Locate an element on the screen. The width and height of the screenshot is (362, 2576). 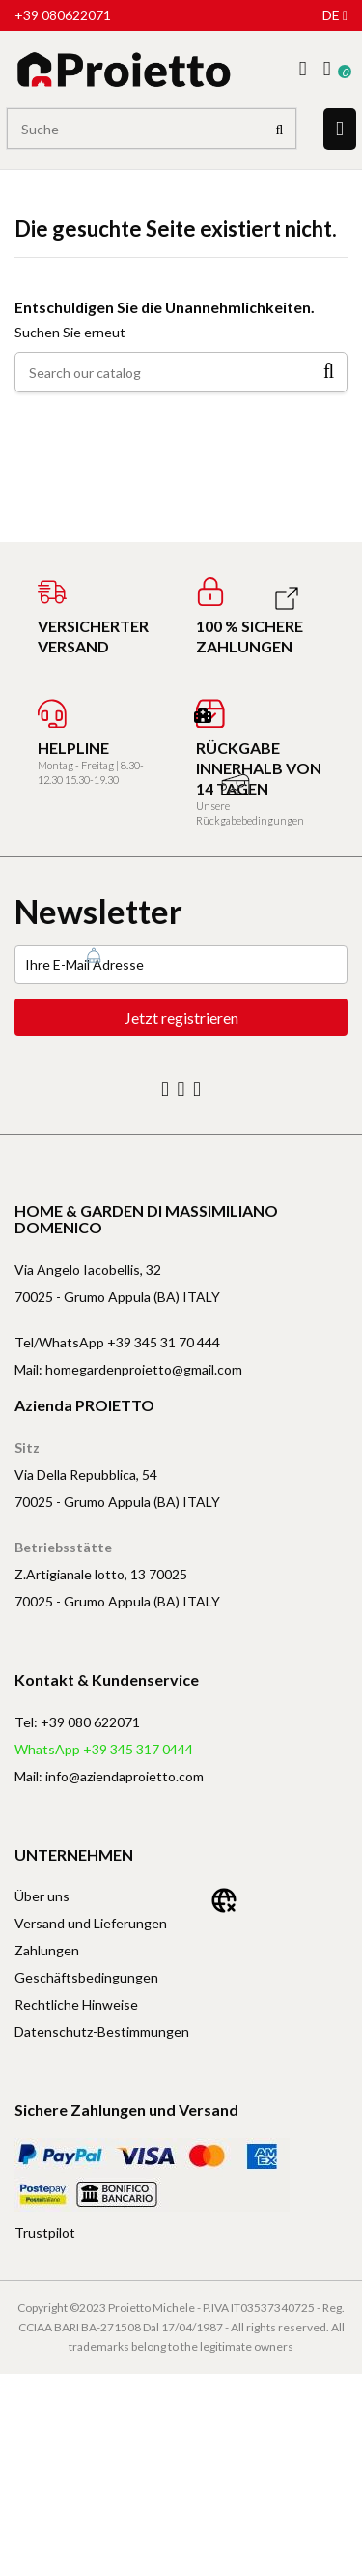
cheese or dairy category in a food app is located at coordinates (236, 786).